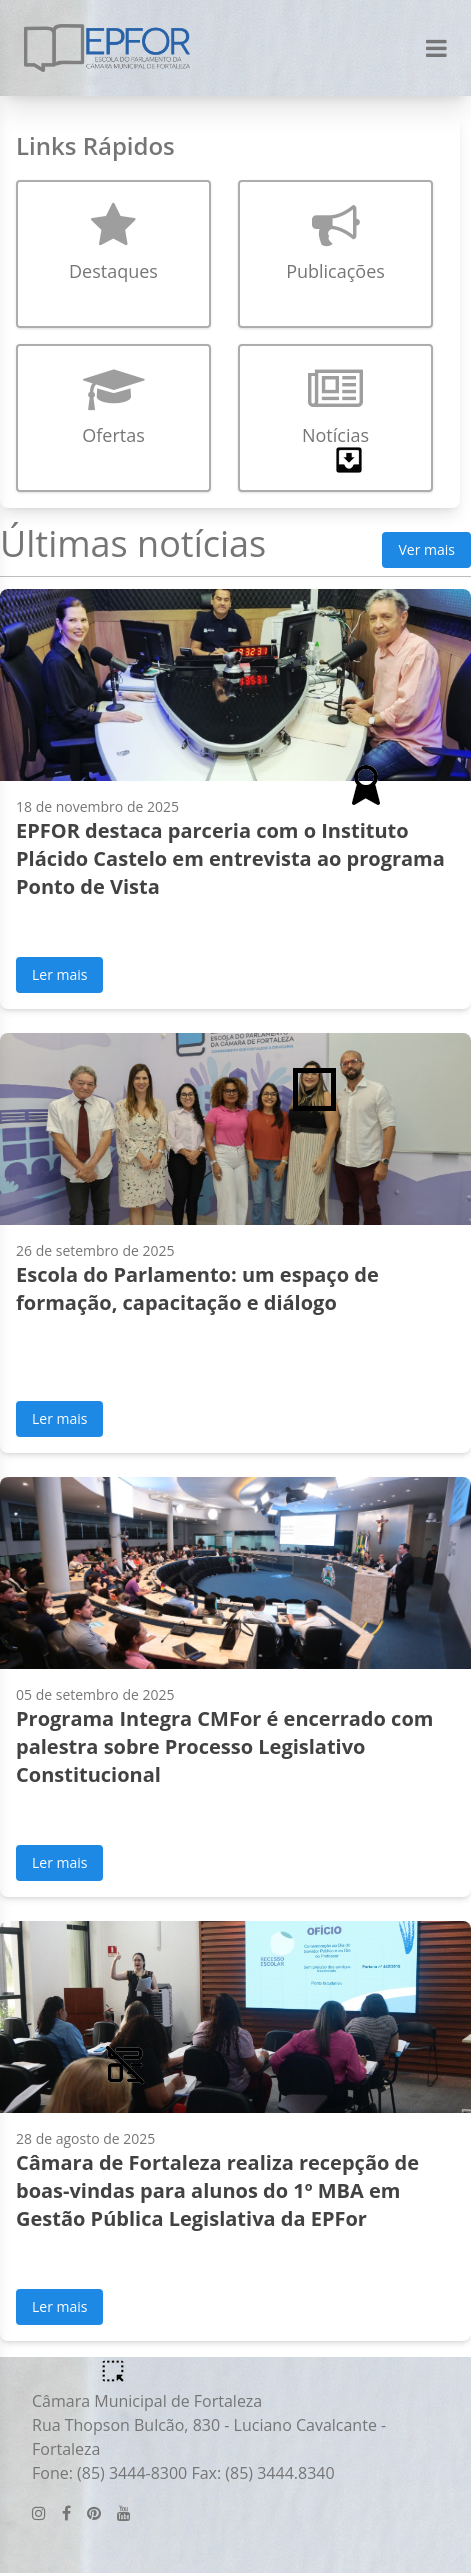 The height and width of the screenshot is (2573, 471). Describe the element at coordinates (366, 785) in the screenshot. I see `view achievements or awards` at that location.